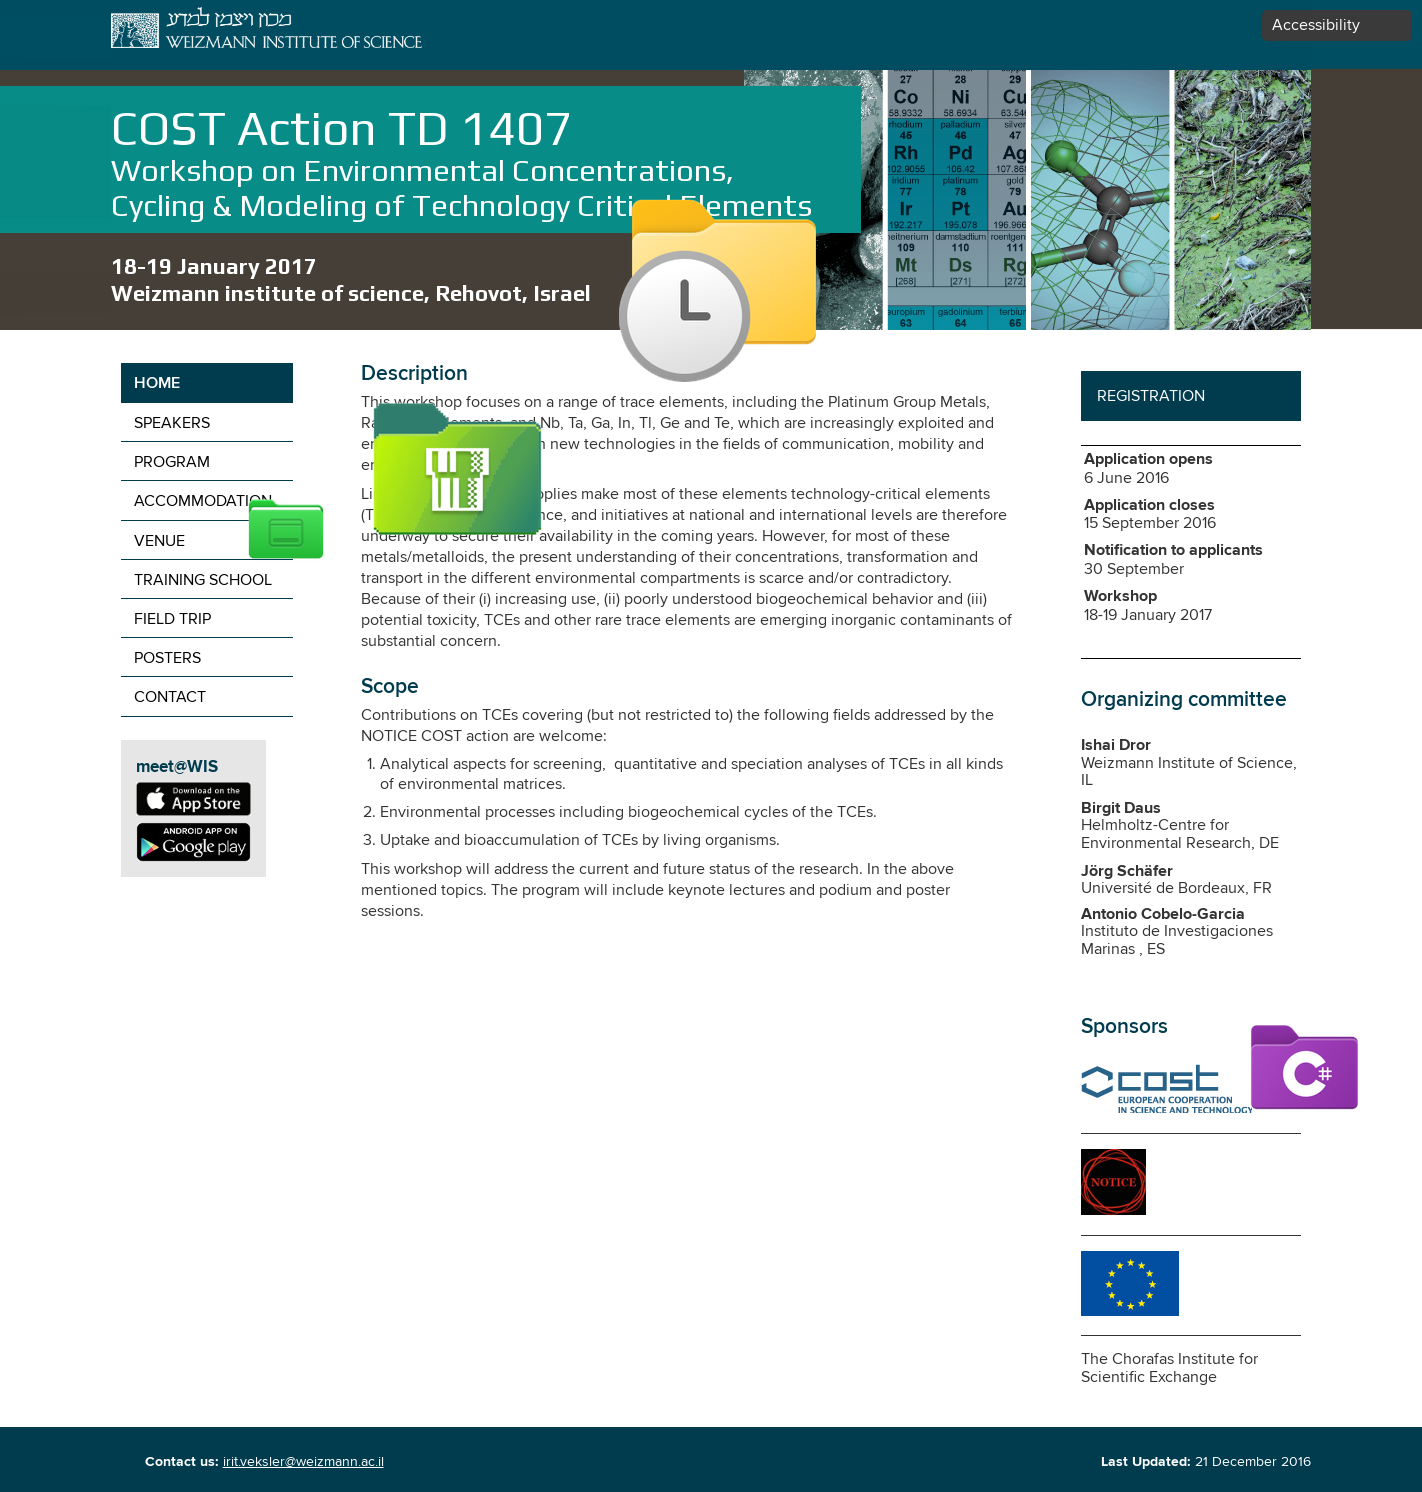 The height and width of the screenshot is (1492, 1422). I want to click on open your GameJolt games folder, so click(457, 473).